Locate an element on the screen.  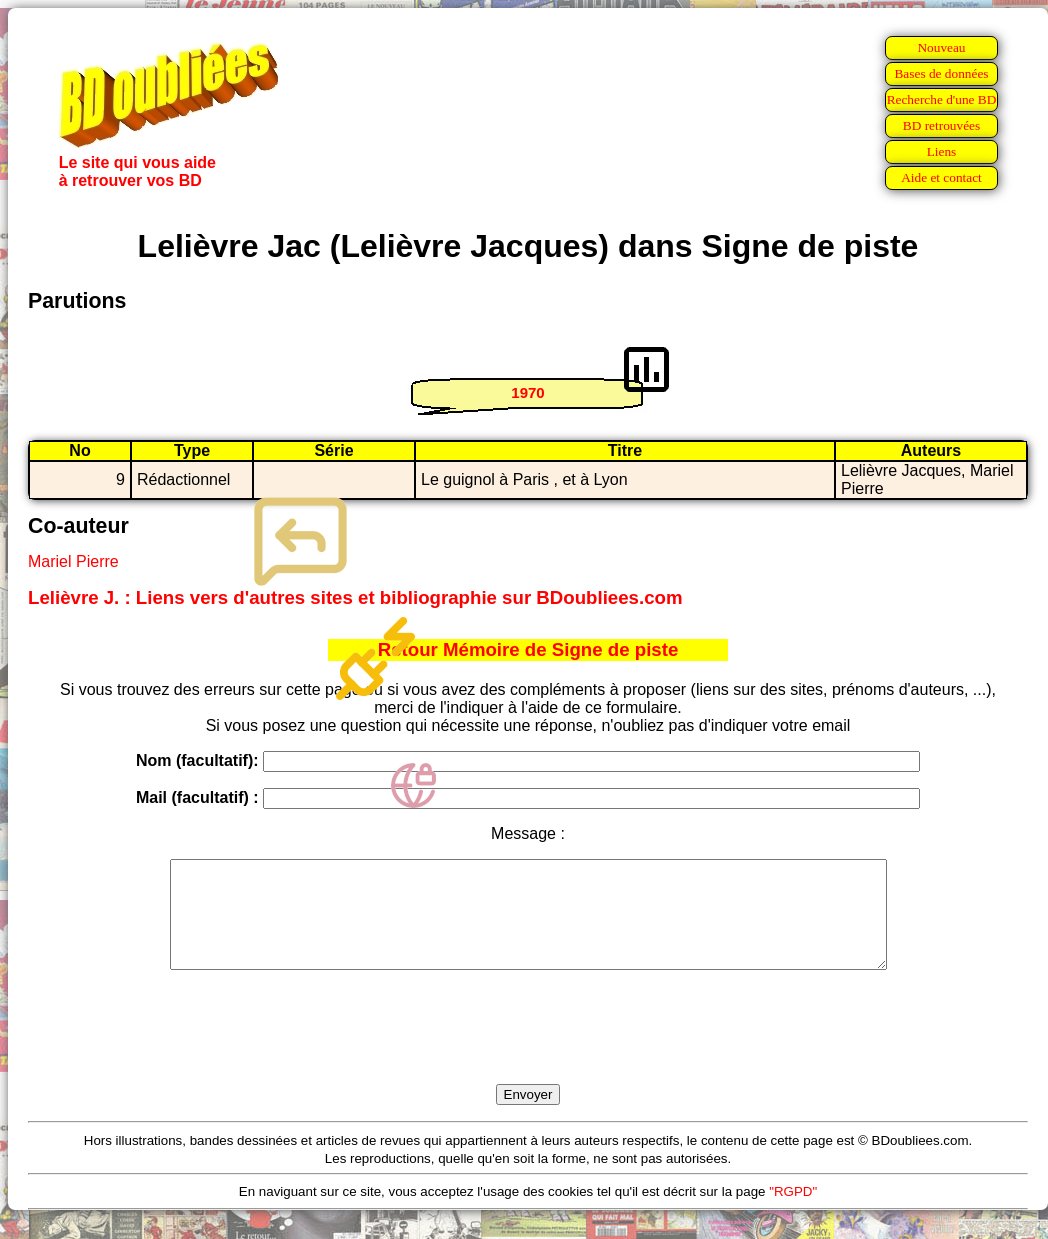
charging or power connection active is located at coordinates (379, 656).